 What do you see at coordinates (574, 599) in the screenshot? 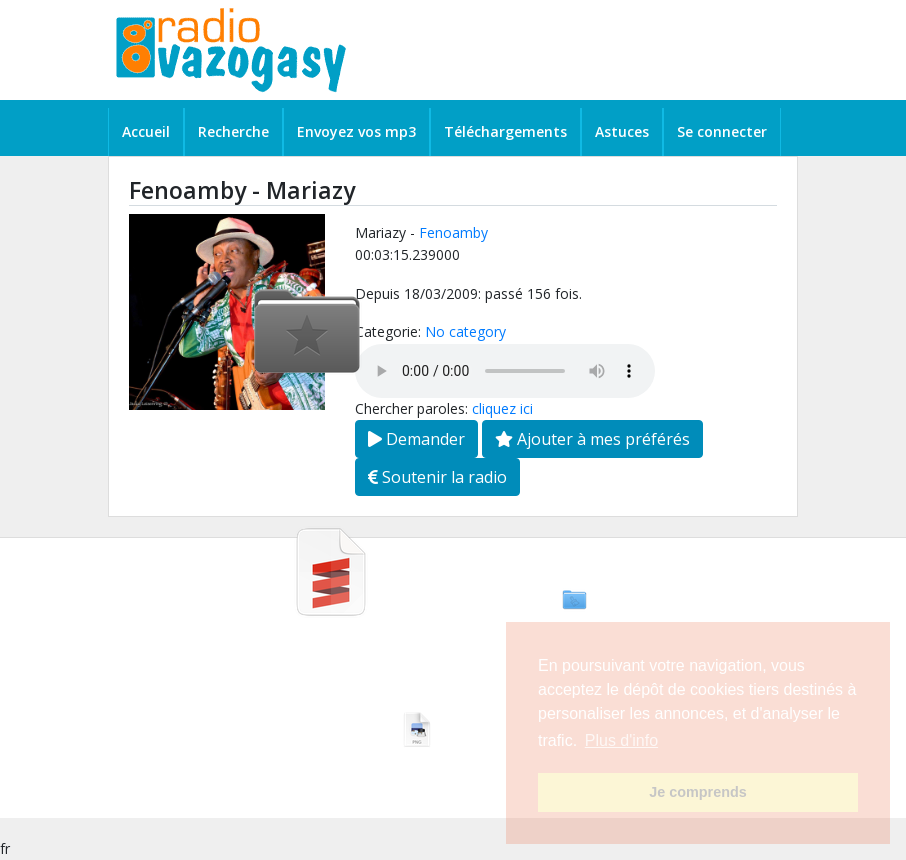
I see `open your work files folder` at bounding box center [574, 599].